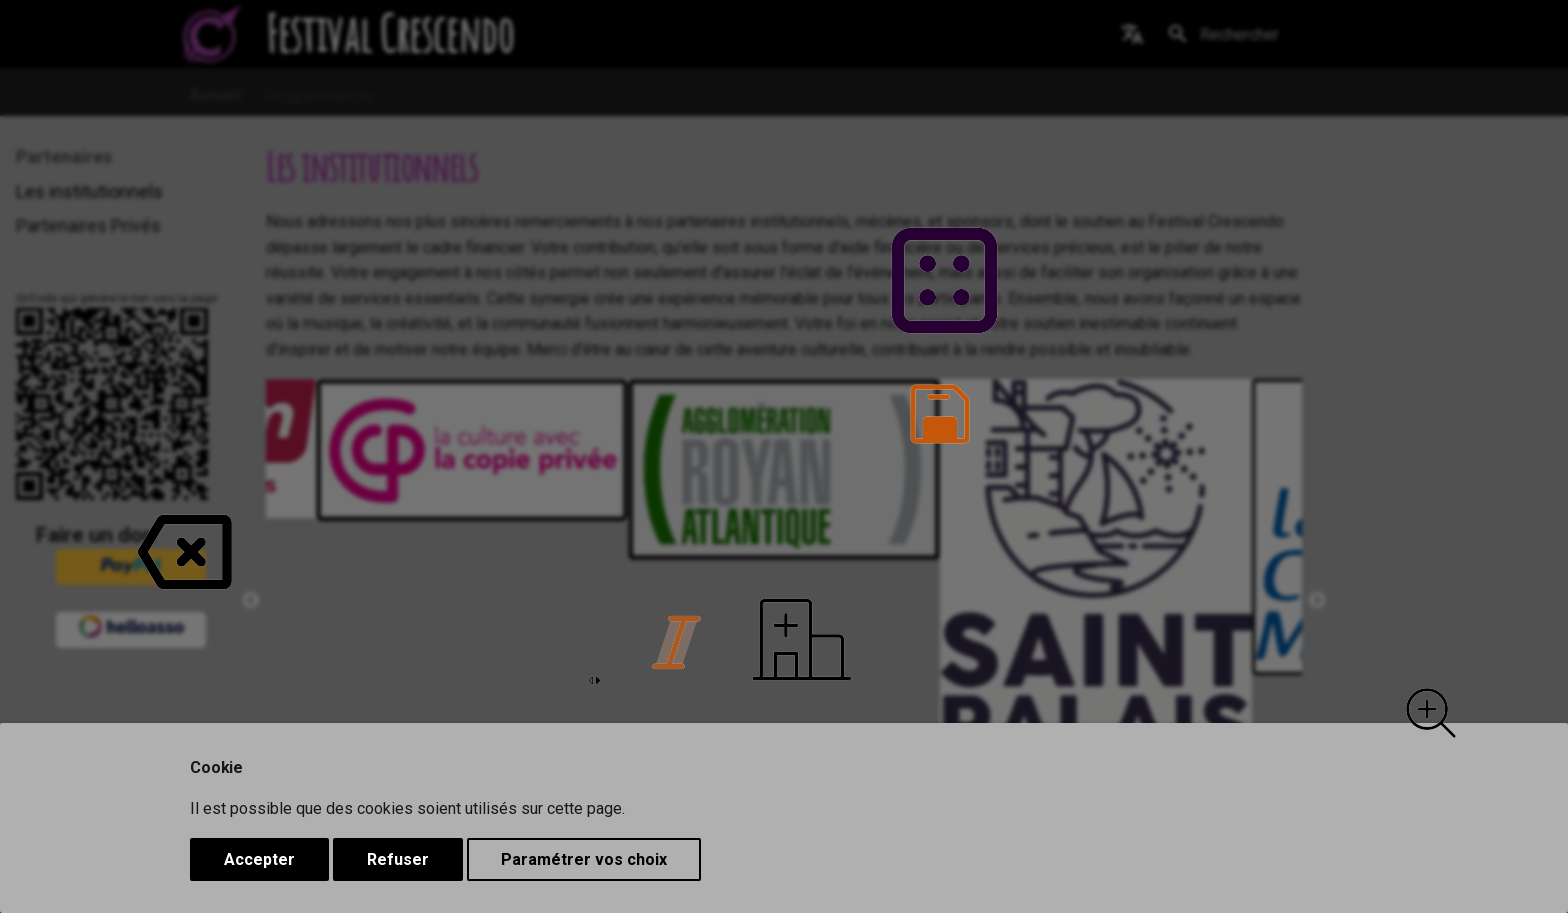 The height and width of the screenshot is (913, 1568). Describe the element at coordinates (796, 639) in the screenshot. I see `find nearby hospitals or medical facilities` at that location.